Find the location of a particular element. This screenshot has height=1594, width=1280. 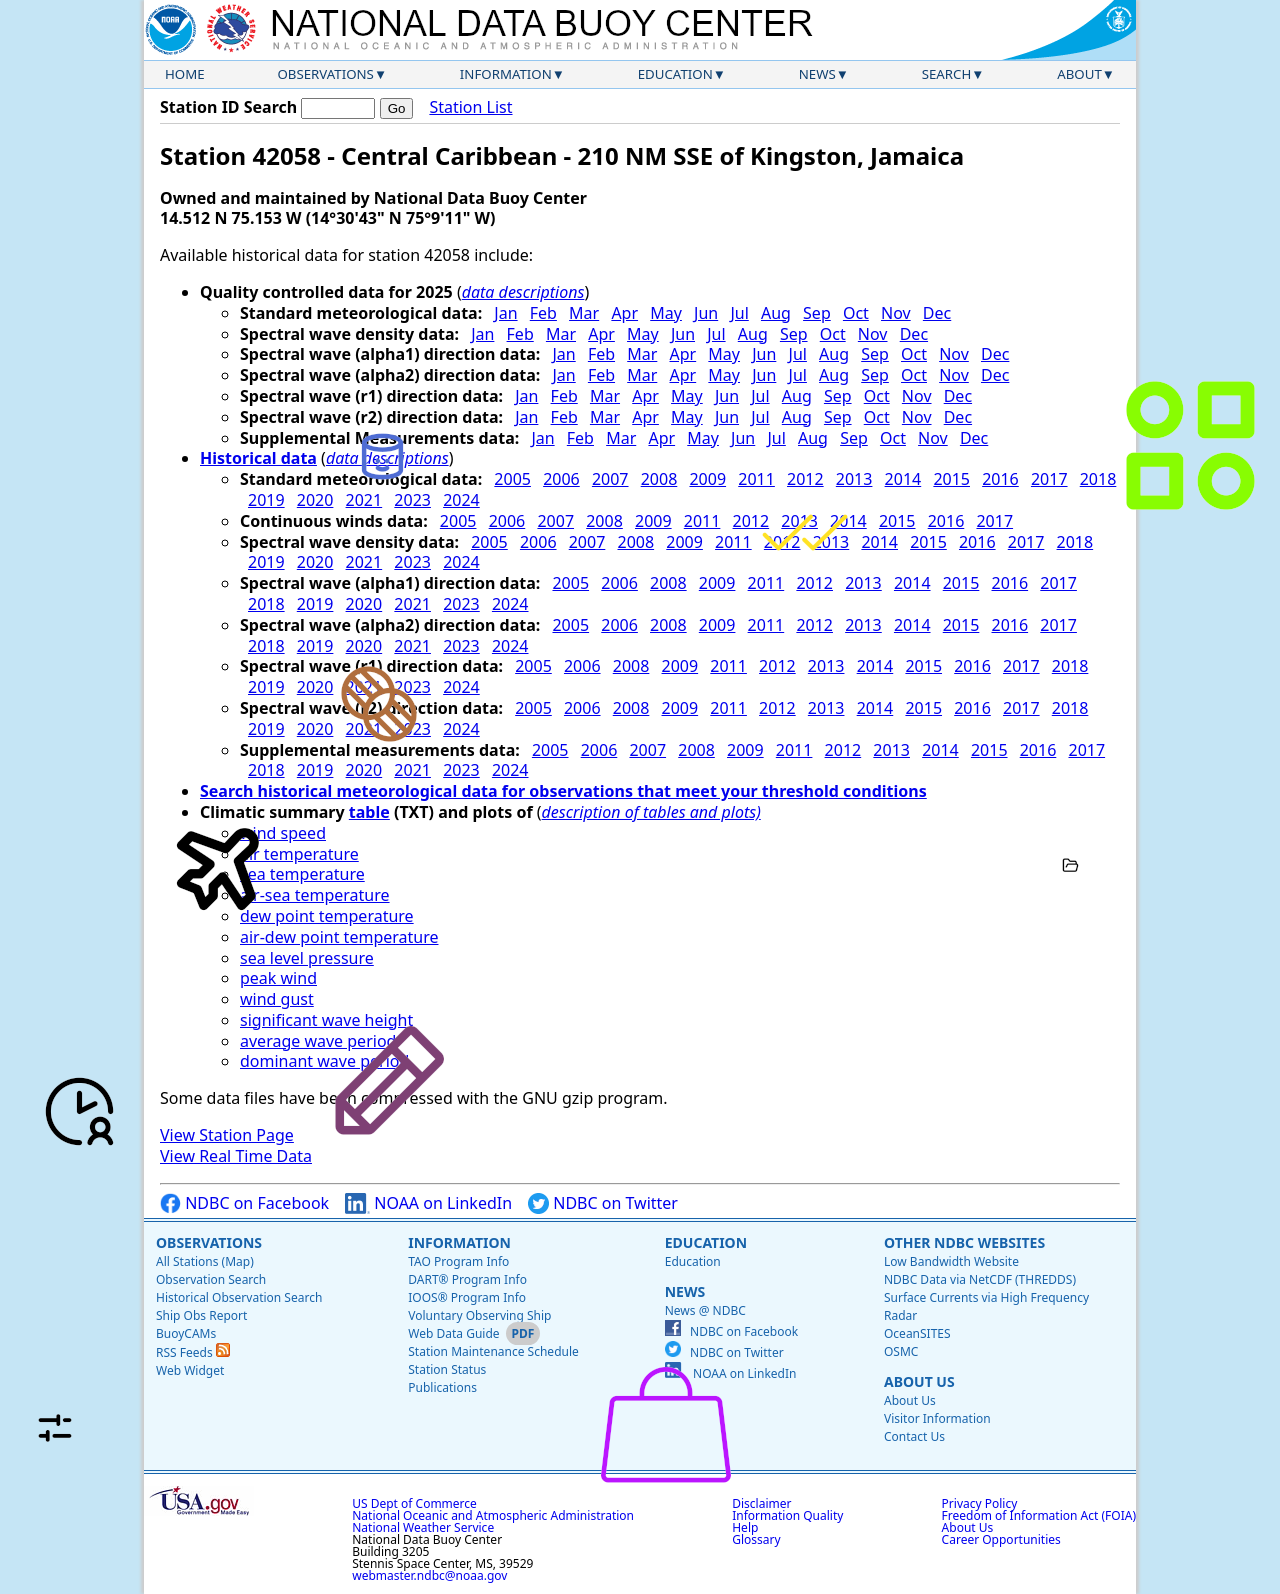

view your shopping bag is located at coordinates (666, 1432).